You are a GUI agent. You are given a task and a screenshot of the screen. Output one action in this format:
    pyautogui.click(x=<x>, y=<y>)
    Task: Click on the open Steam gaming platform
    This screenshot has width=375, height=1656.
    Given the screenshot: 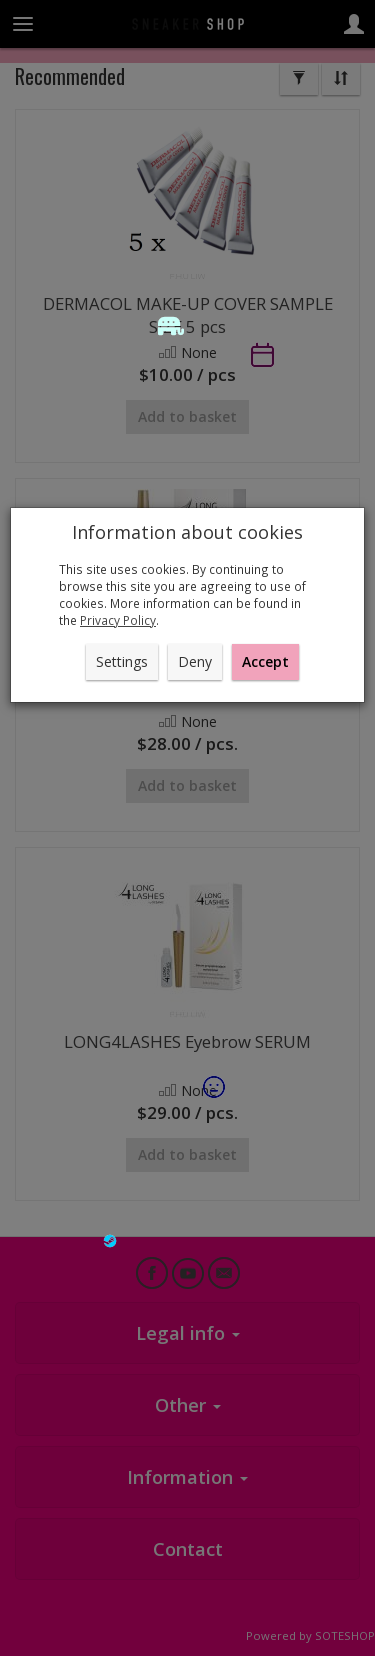 What is the action you would take?
    pyautogui.click(x=110, y=1241)
    